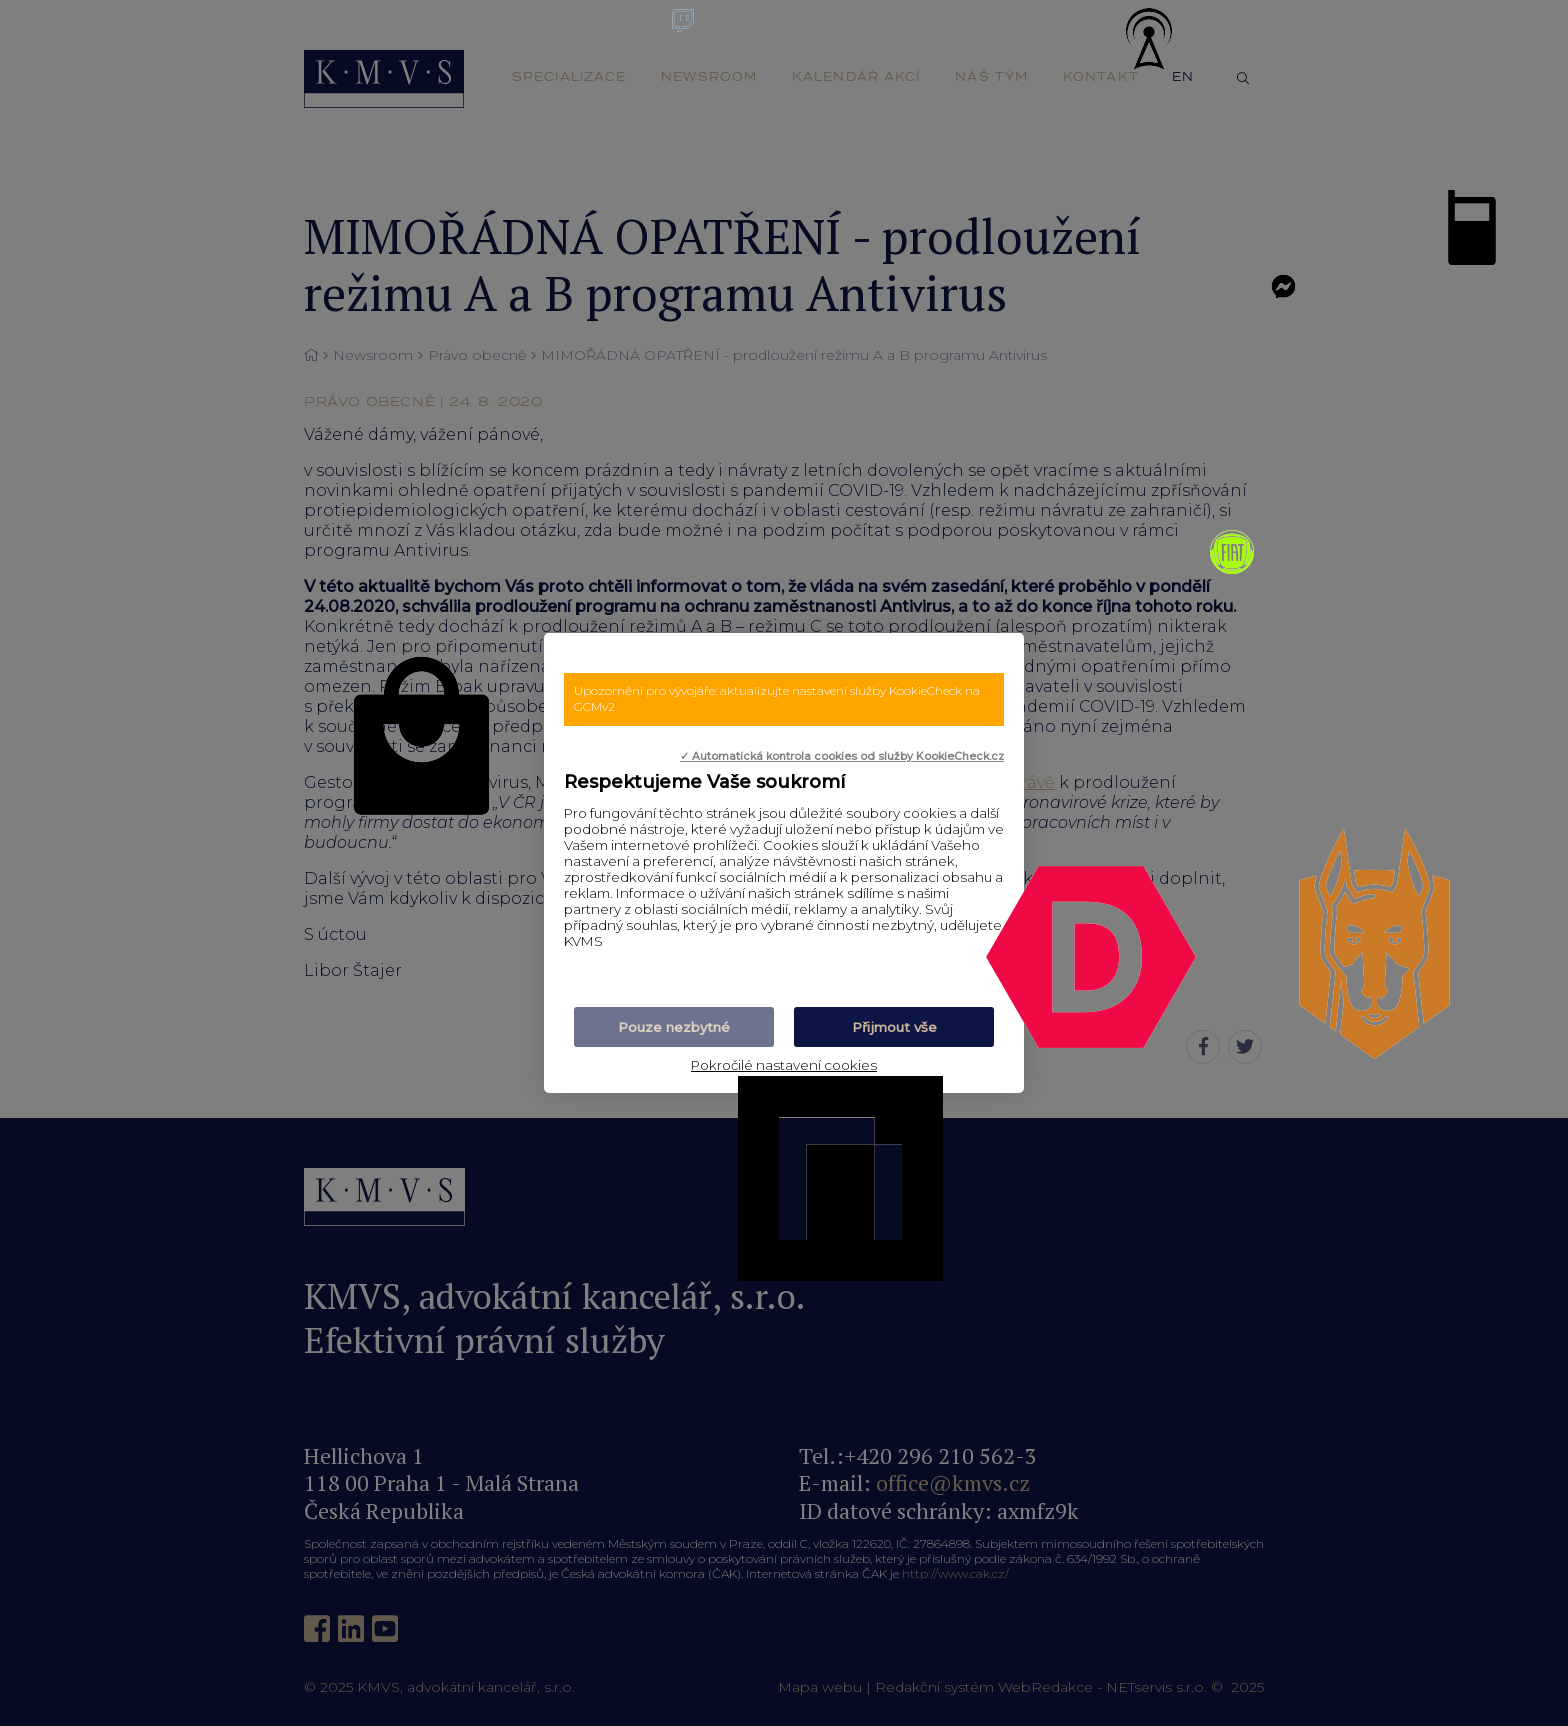  What do you see at coordinates (1472, 231) in the screenshot?
I see `indicates mobile device or phone functionality` at bounding box center [1472, 231].